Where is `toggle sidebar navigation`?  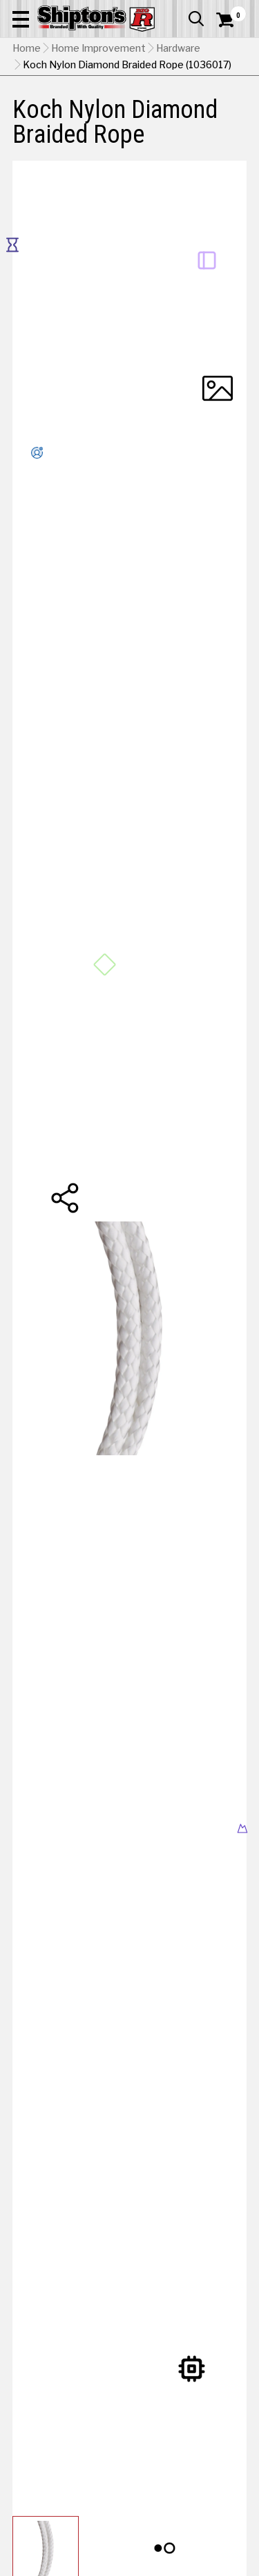 toggle sidebar navigation is located at coordinates (207, 260).